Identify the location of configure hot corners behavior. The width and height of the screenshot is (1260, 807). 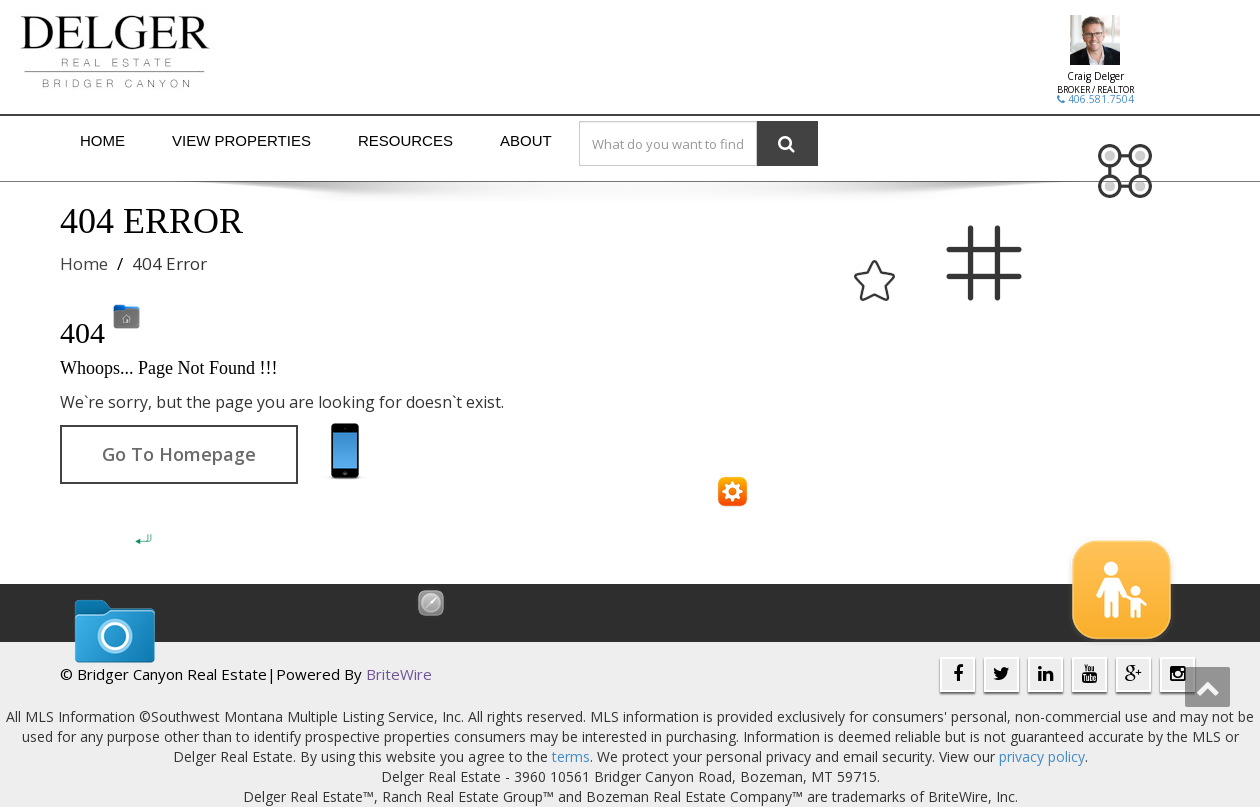
(1125, 171).